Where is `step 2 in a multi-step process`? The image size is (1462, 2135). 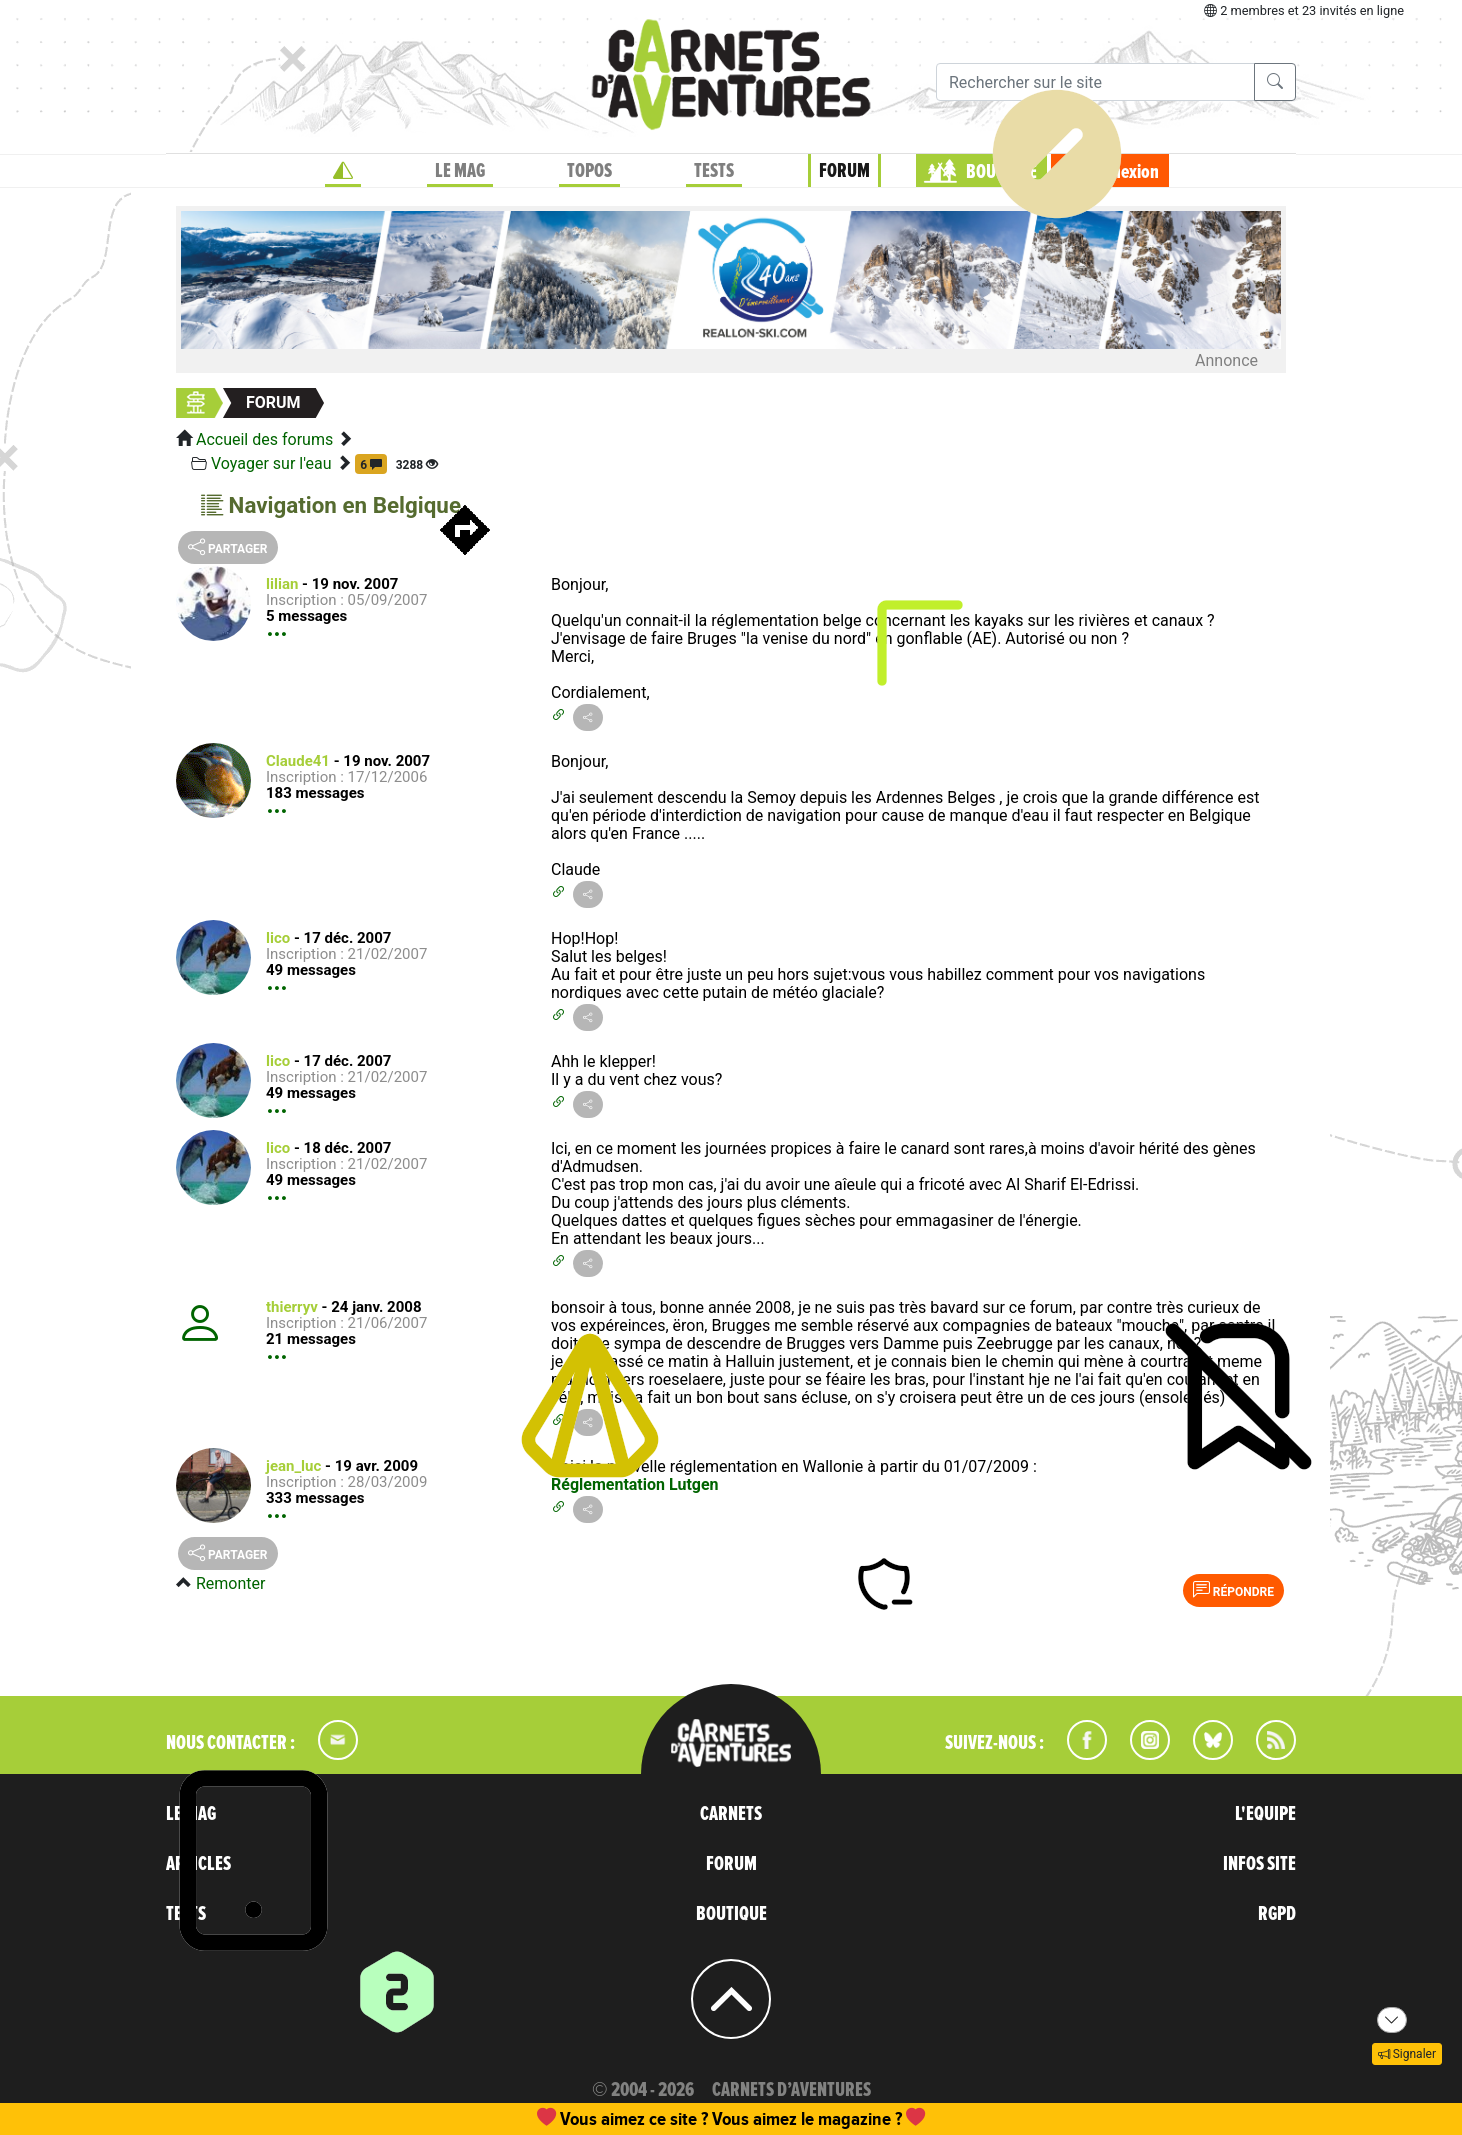 step 2 in a multi-step process is located at coordinates (397, 1992).